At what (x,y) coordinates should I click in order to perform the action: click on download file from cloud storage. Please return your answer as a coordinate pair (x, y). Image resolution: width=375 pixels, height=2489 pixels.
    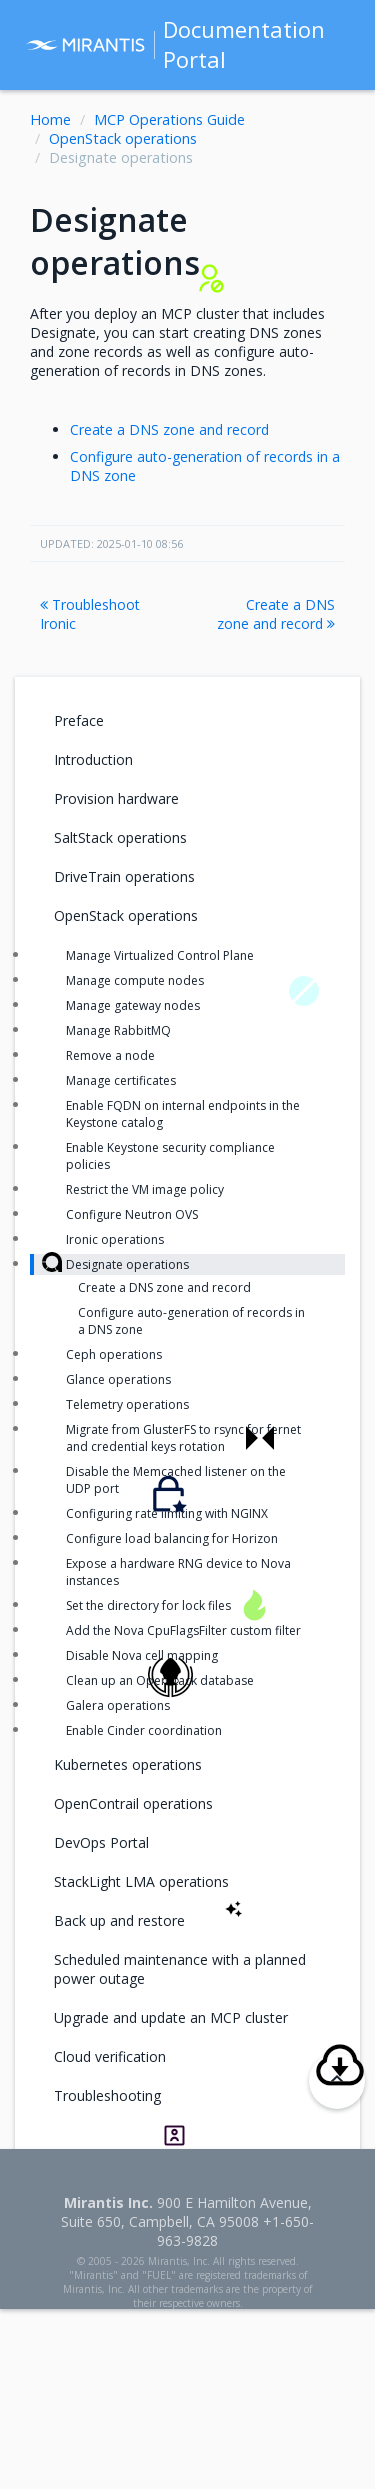
    Looking at the image, I should click on (340, 2066).